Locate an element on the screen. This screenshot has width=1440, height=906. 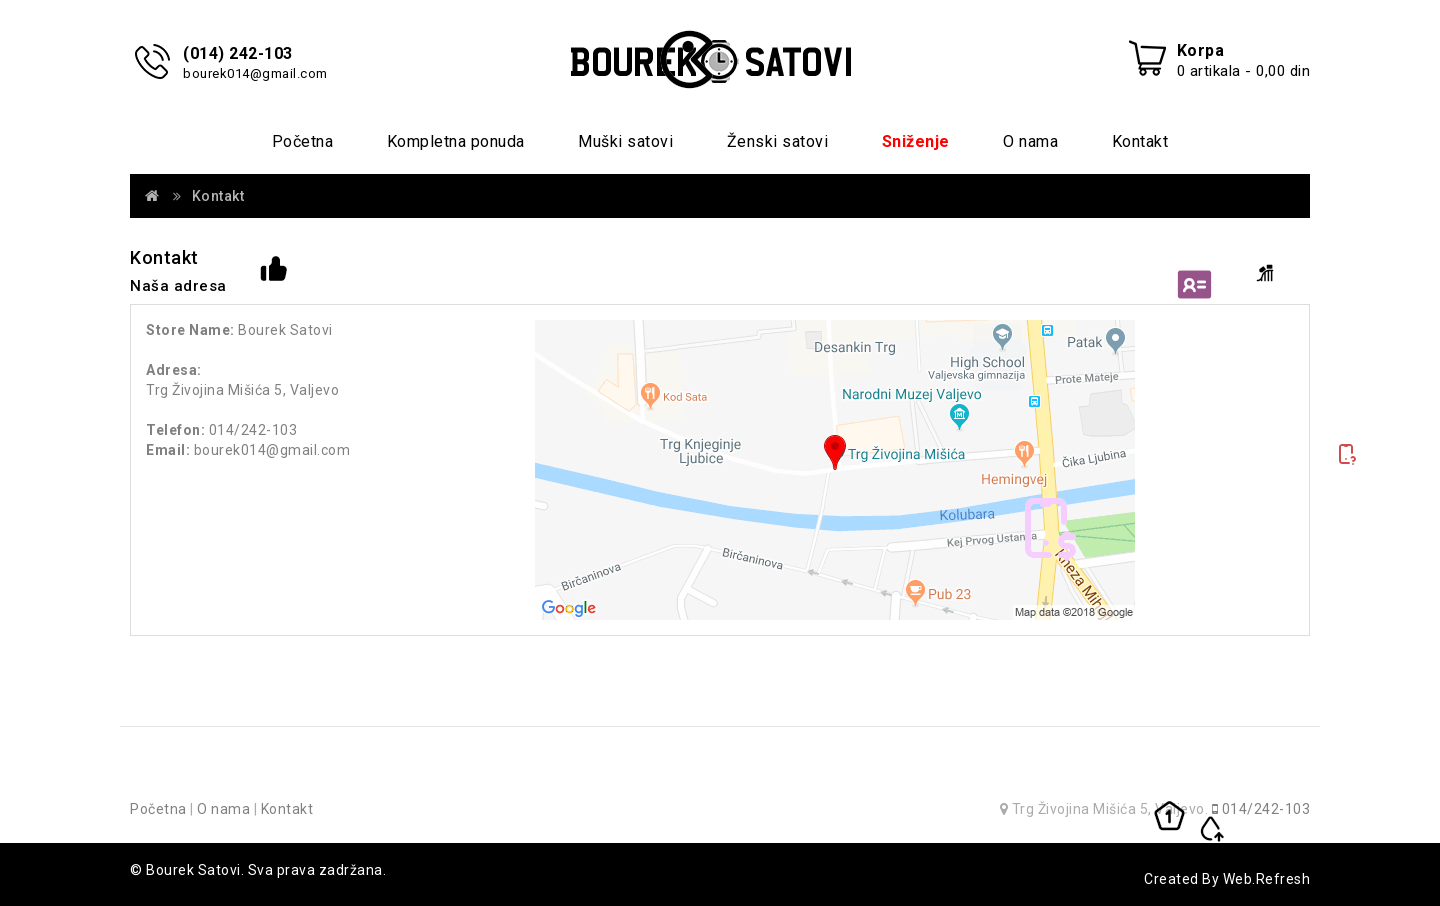
view profile or account details is located at coordinates (1194, 284).